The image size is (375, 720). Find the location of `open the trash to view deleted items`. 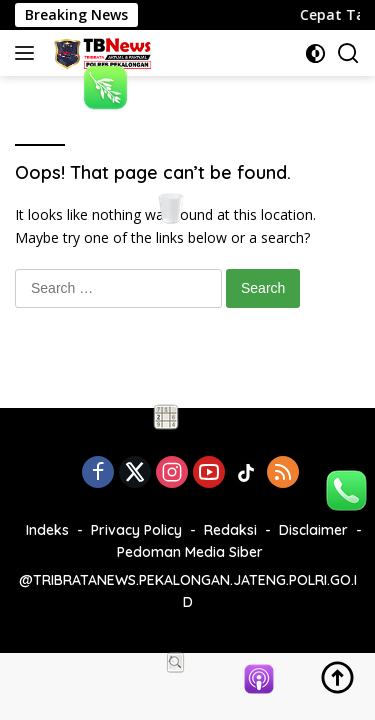

open the trash to view deleted items is located at coordinates (171, 208).